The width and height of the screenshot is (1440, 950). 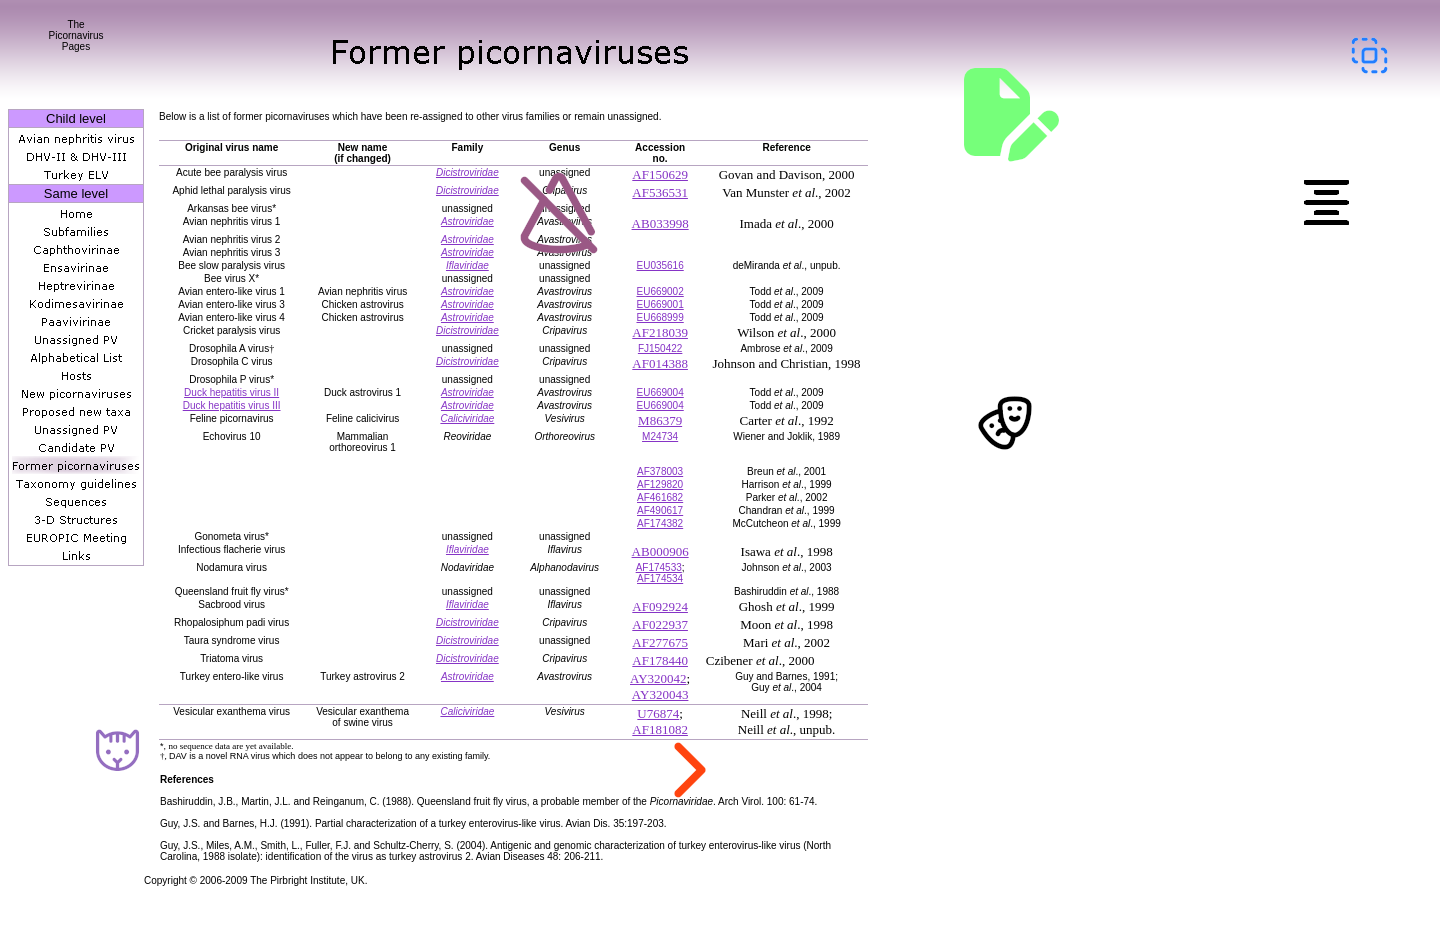 What do you see at coordinates (690, 770) in the screenshot?
I see `navigate to the next item or page` at bounding box center [690, 770].